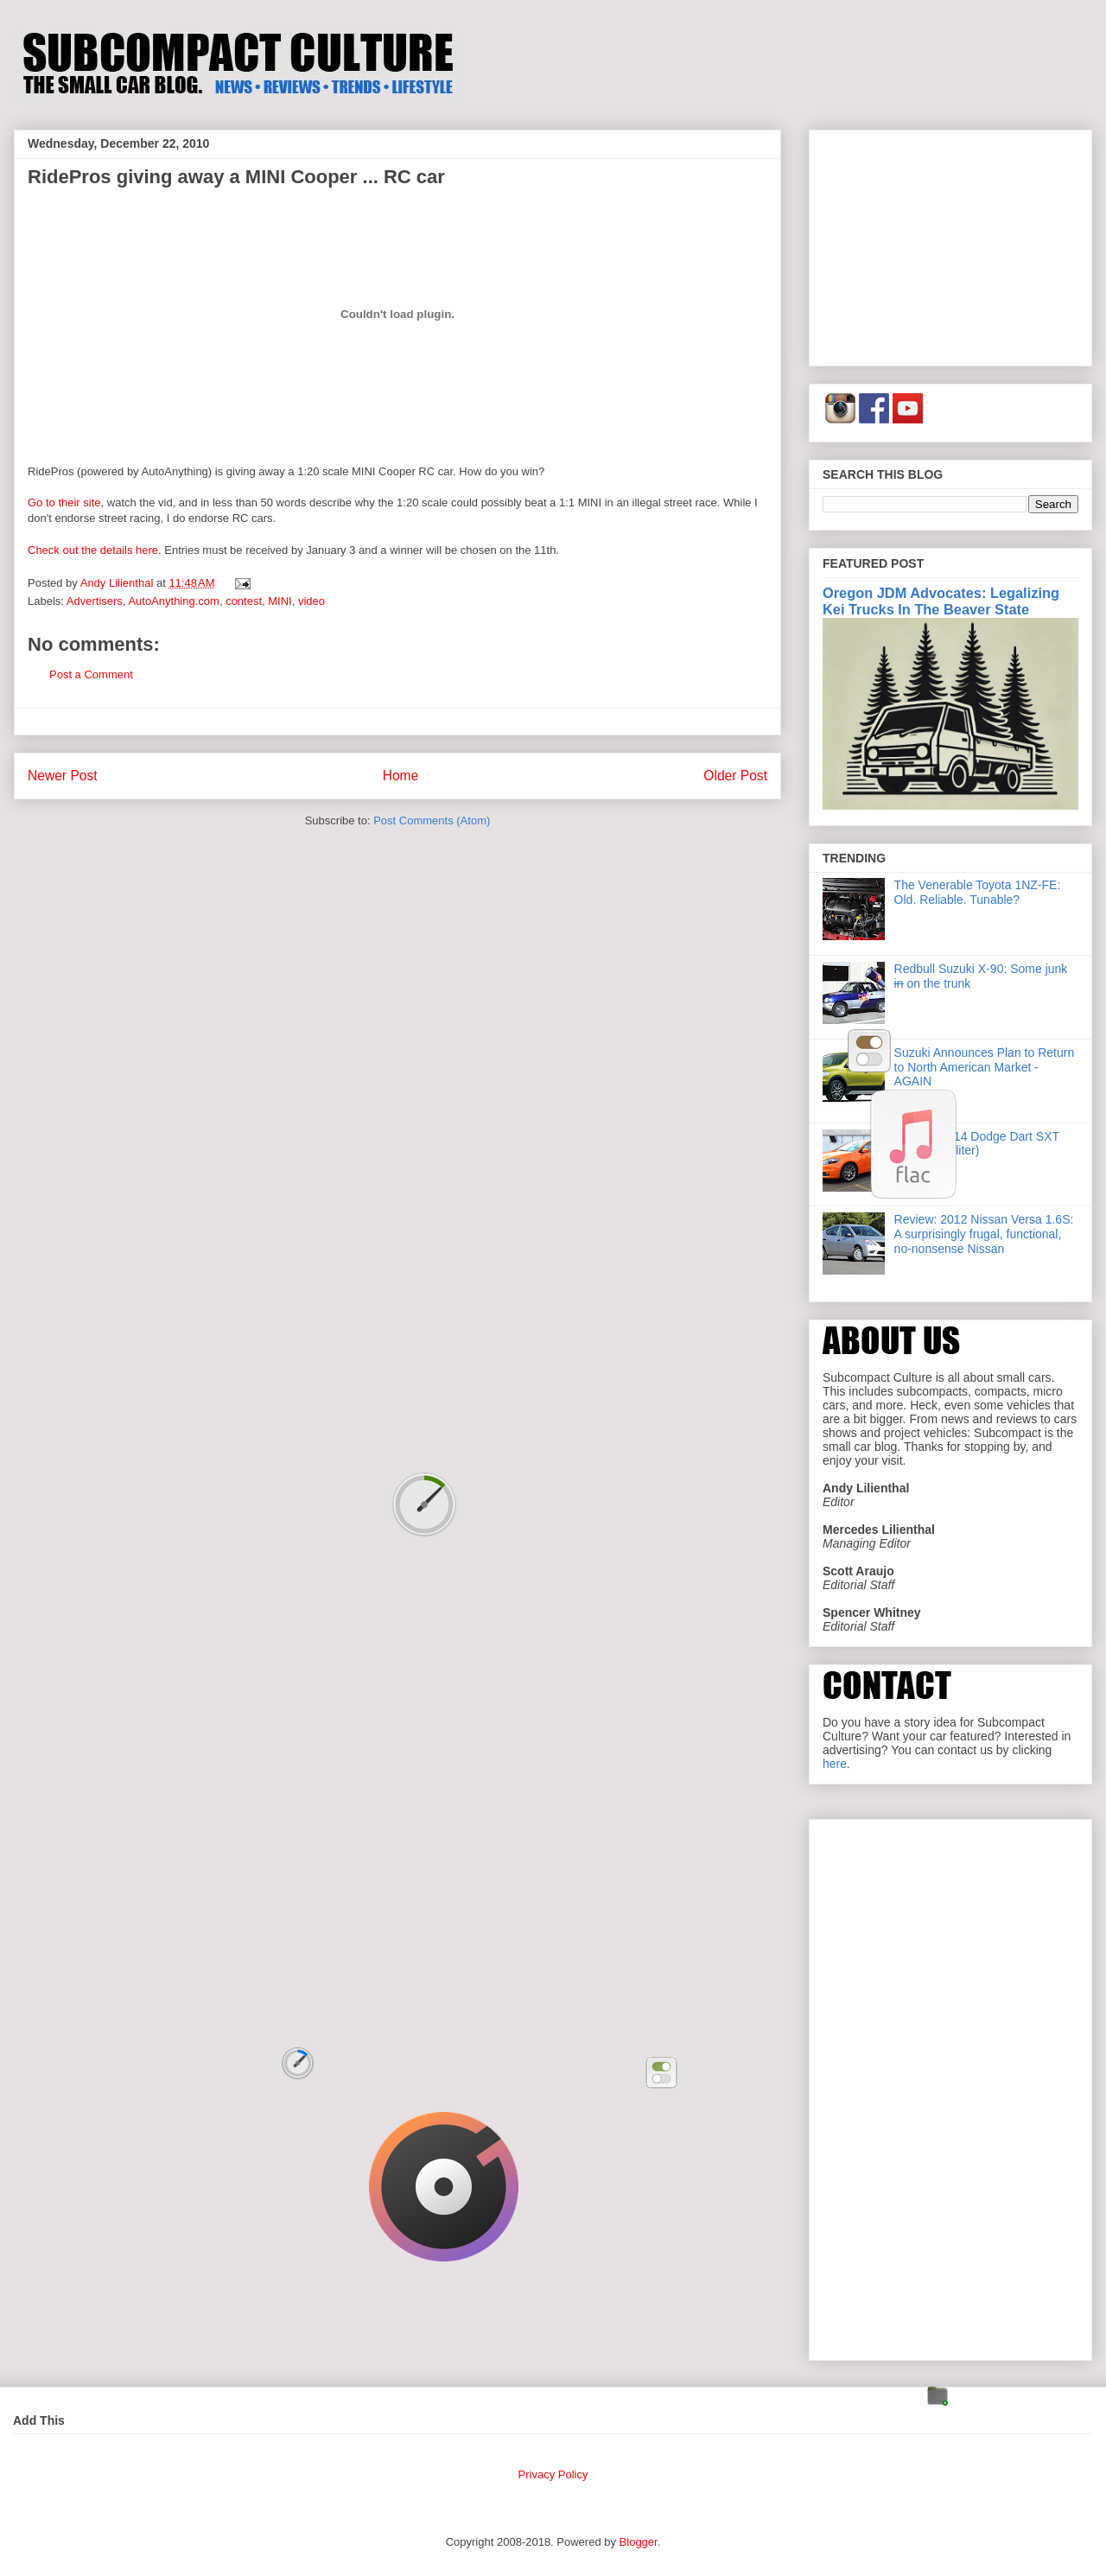 This screenshot has width=1106, height=2576. I want to click on open groove music app, so click(443, 2186).